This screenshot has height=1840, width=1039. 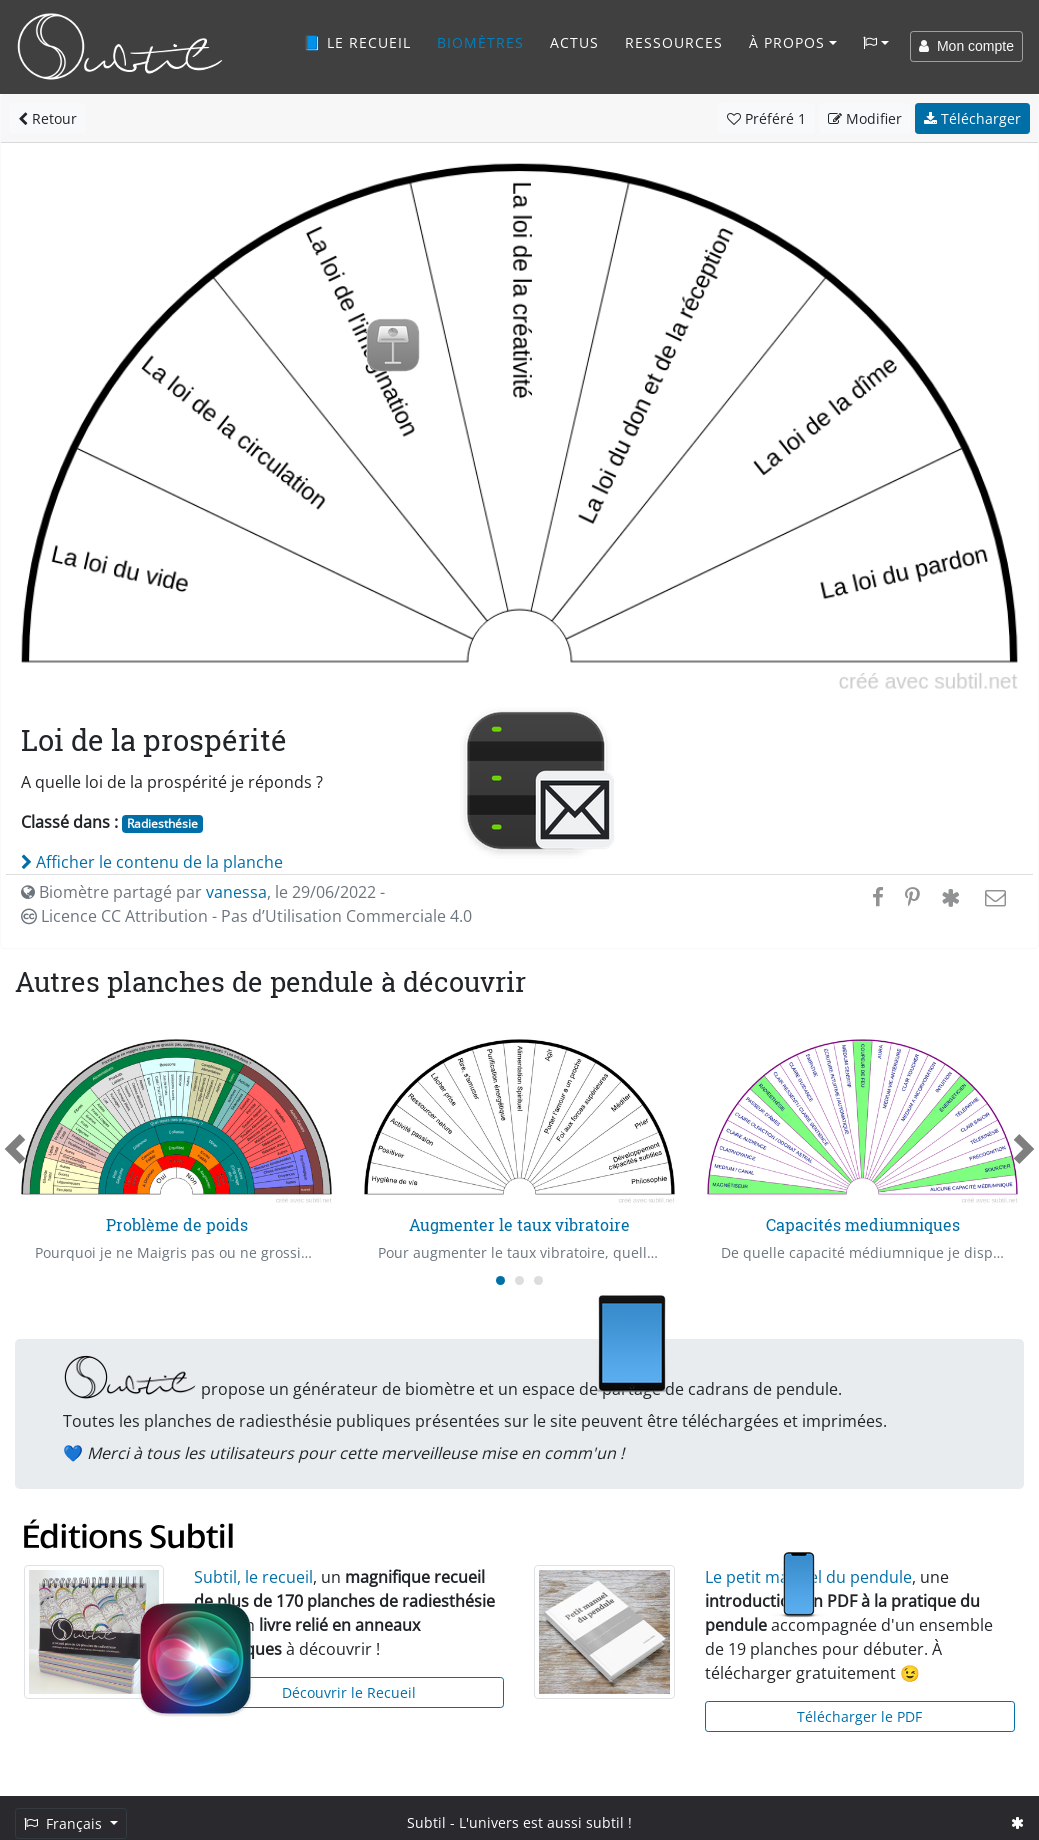 What do you see at coordinates (537, 783) in the screenshot?
I see `configure mail server settings` at bounding box center [537, 783].